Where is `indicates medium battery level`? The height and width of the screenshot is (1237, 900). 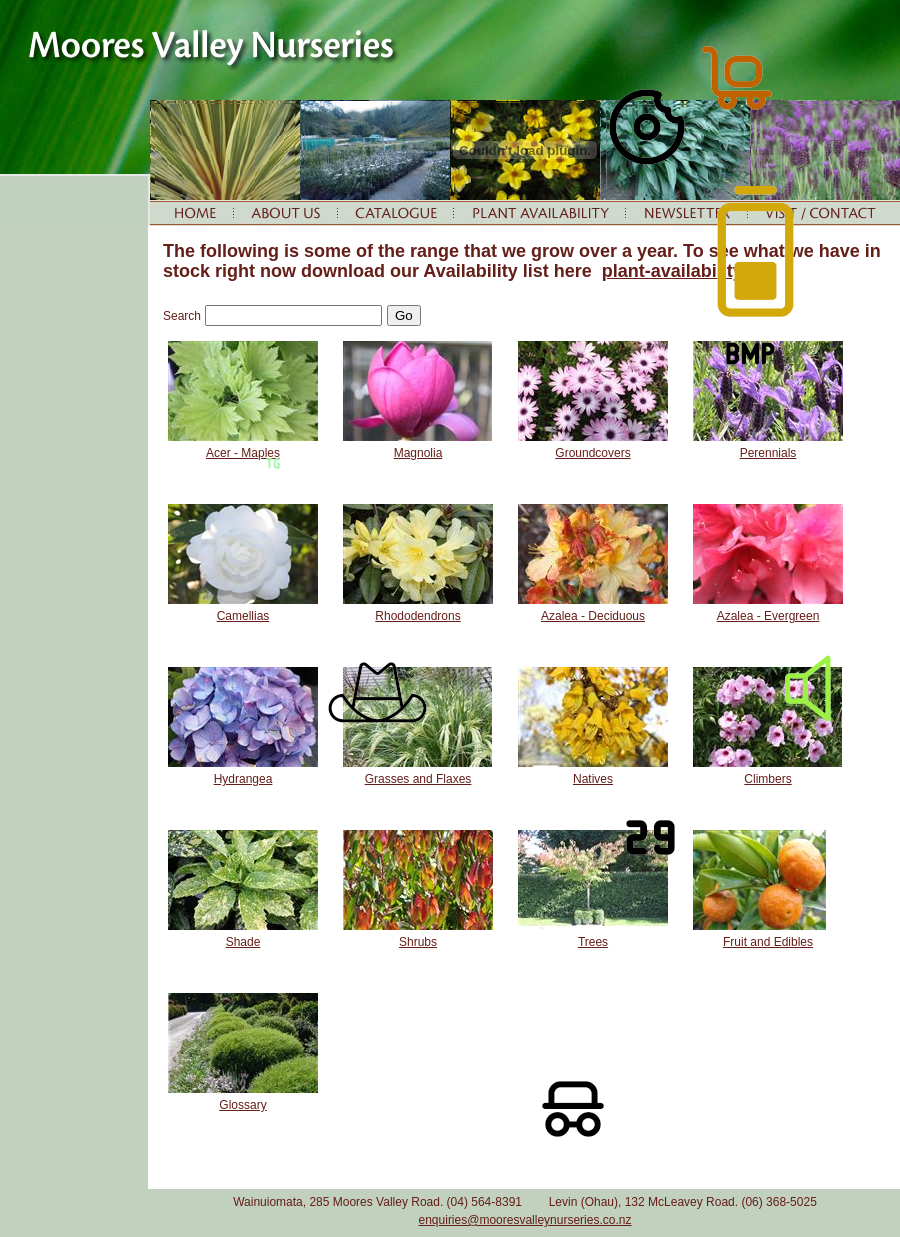 indicates medium battery level is located at coordinates (755, 253).